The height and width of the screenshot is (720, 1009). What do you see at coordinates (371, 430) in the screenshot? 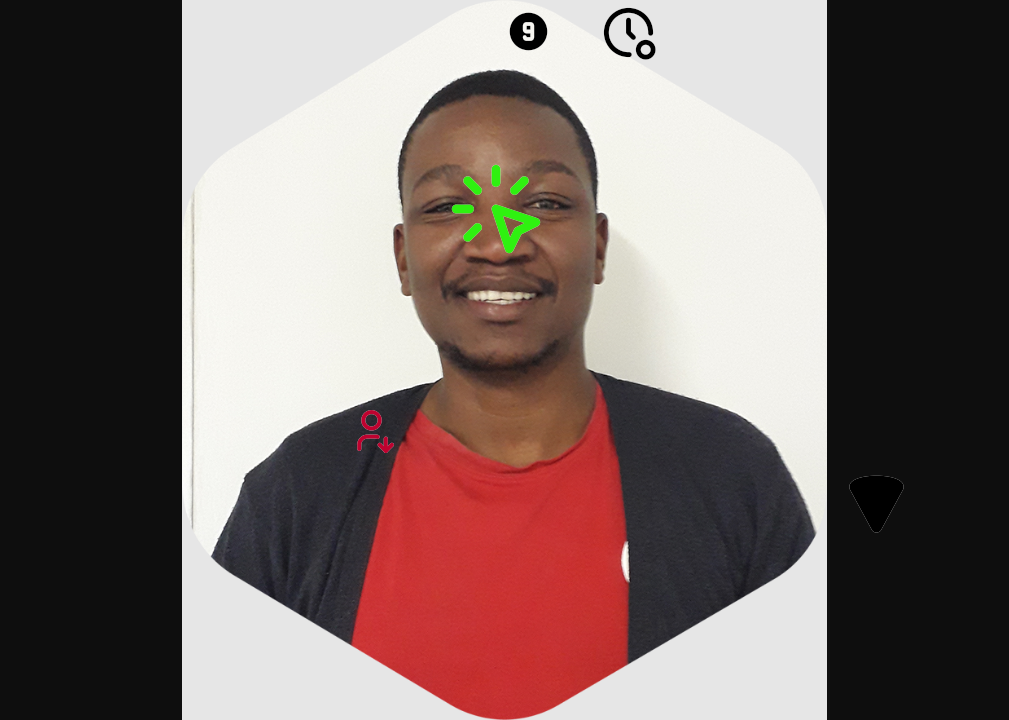
I see `demote a user's role or permissions` at bounding box center [371, 430].